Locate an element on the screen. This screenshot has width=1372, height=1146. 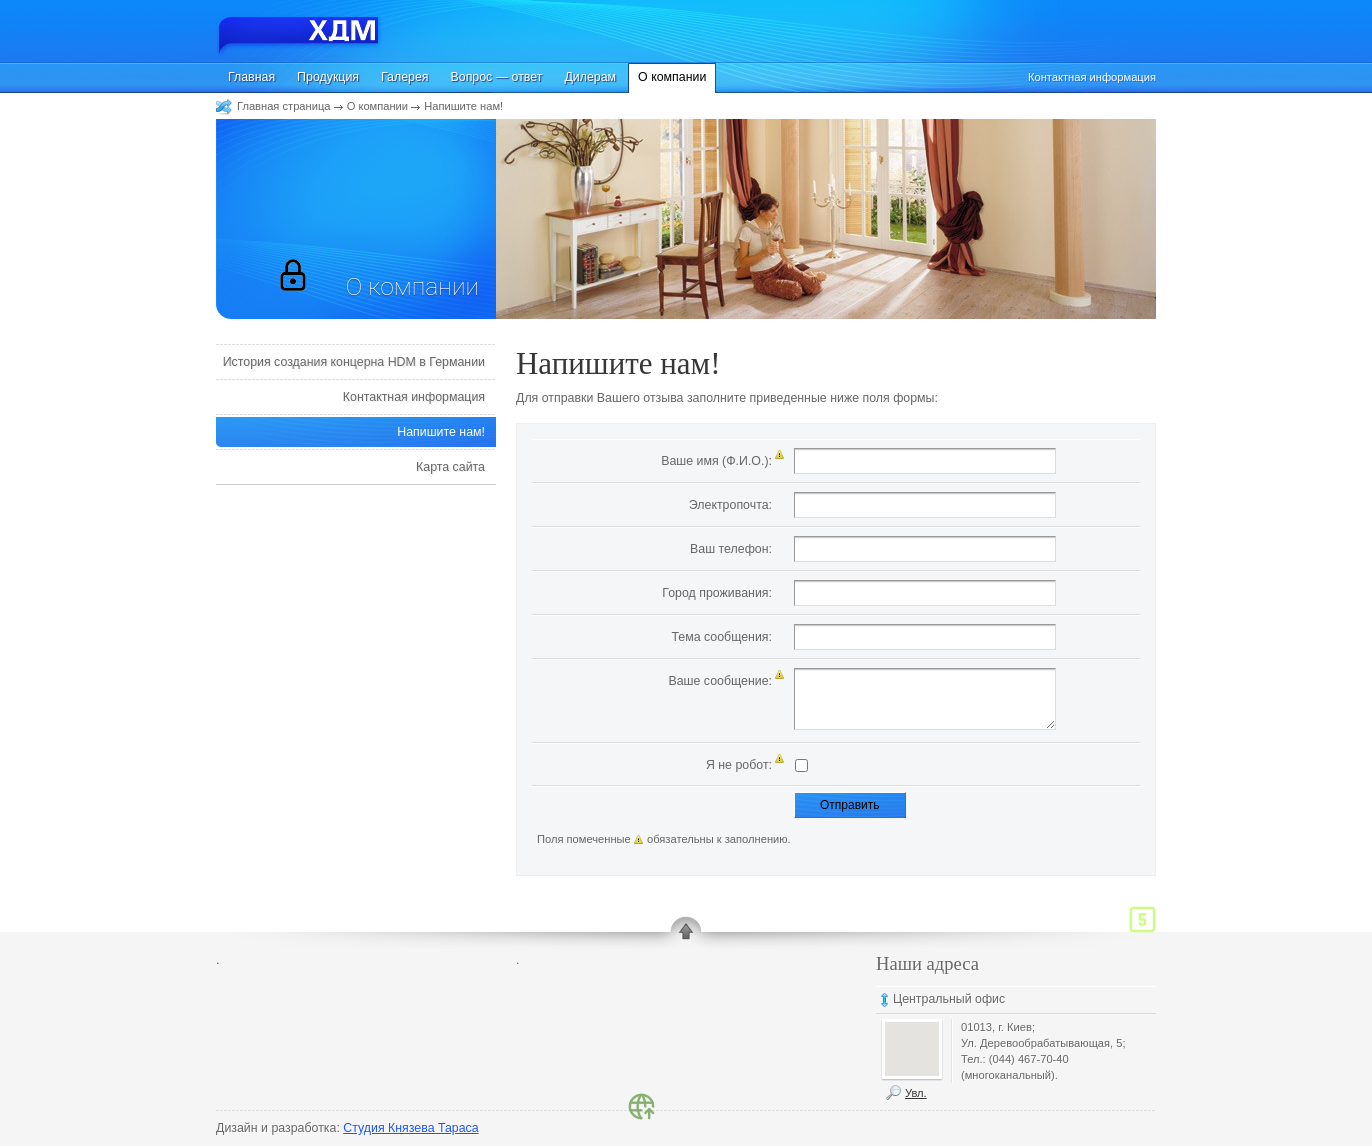
upload content to the web is located at coordinates (641, 1106).